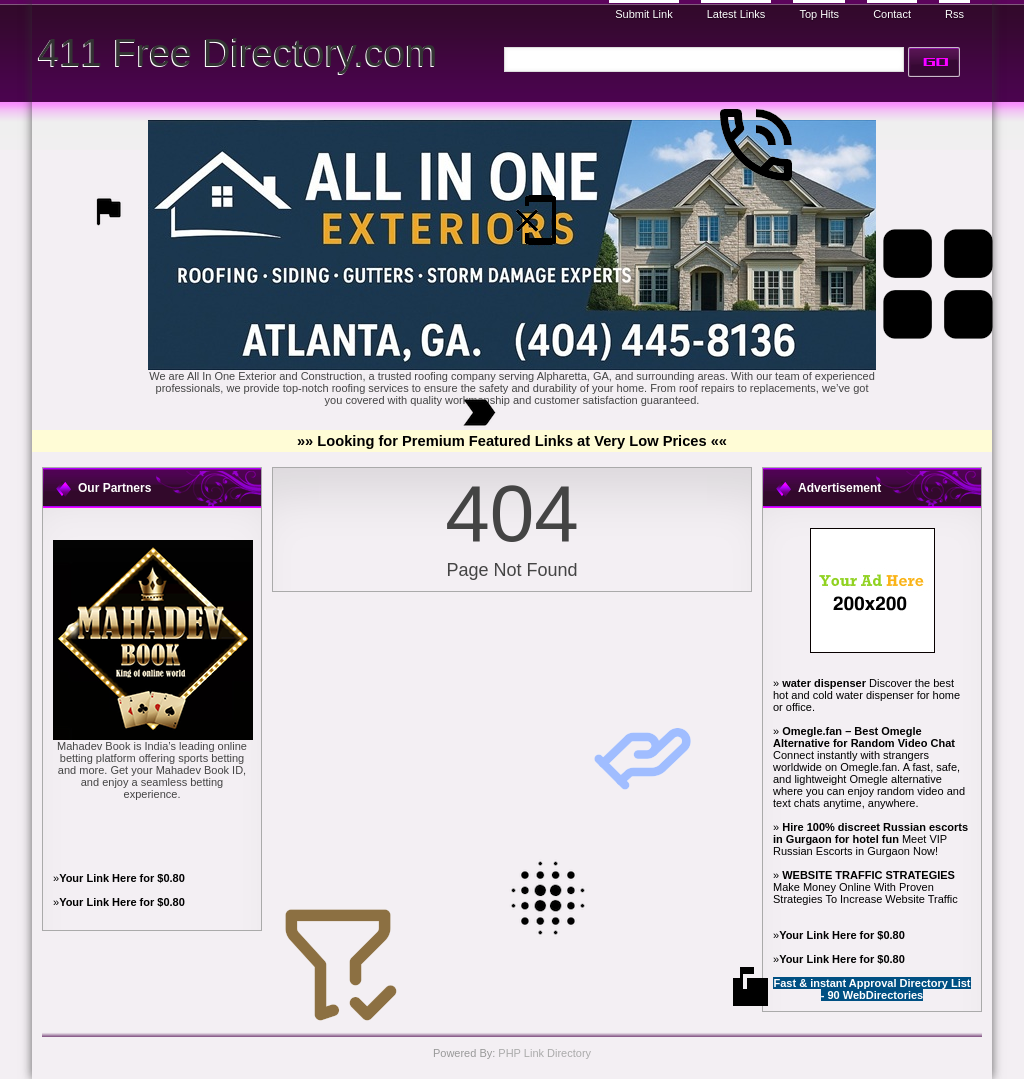 This screenshot has height=1079, width=1024. Describe the element at coordinates (338, 962) in the screenshot. I see `filter applied successfully` at that location.